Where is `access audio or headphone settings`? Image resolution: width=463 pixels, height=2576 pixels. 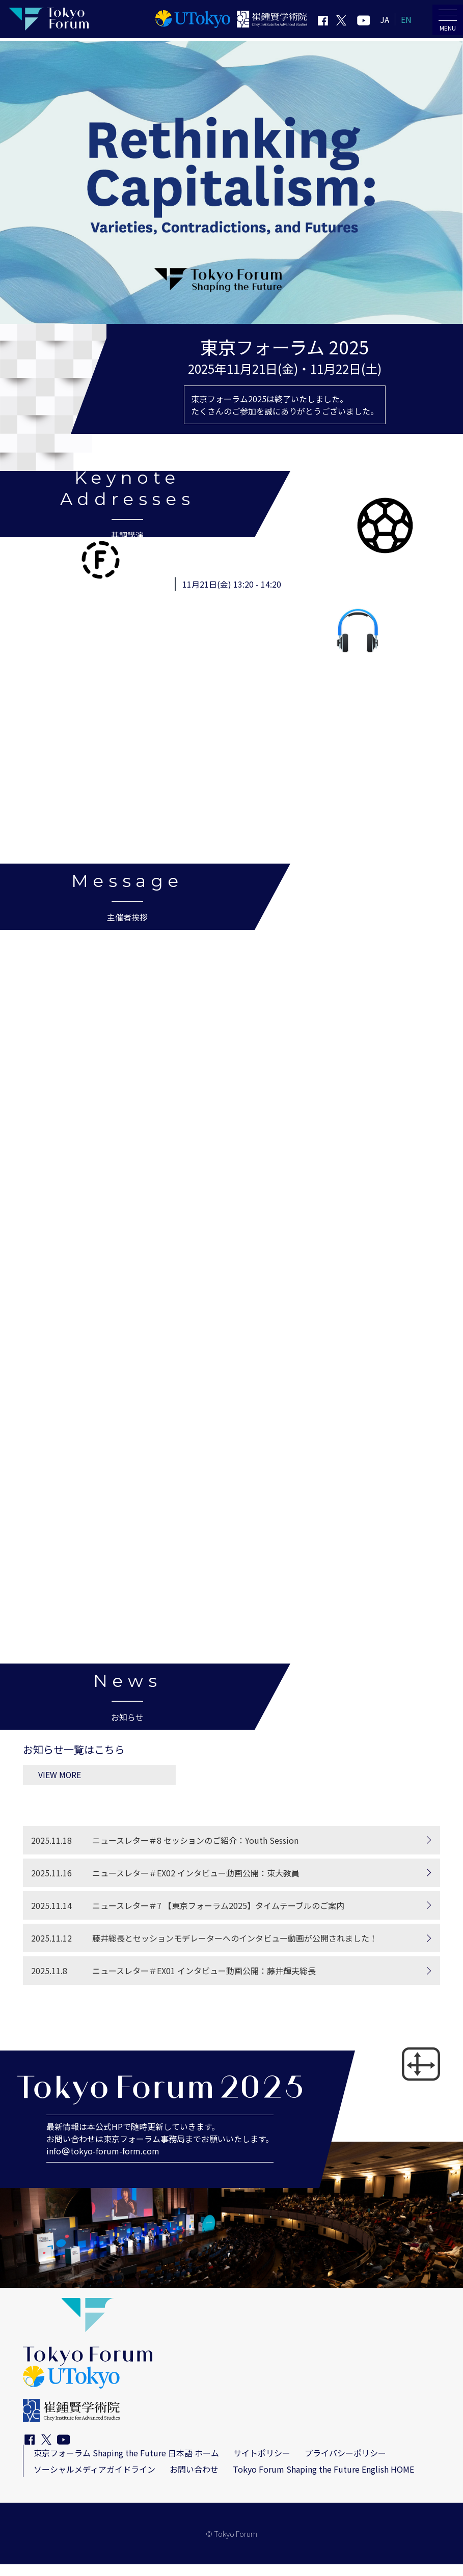 access audio or headphone settings is located at coordinates (358, 633).